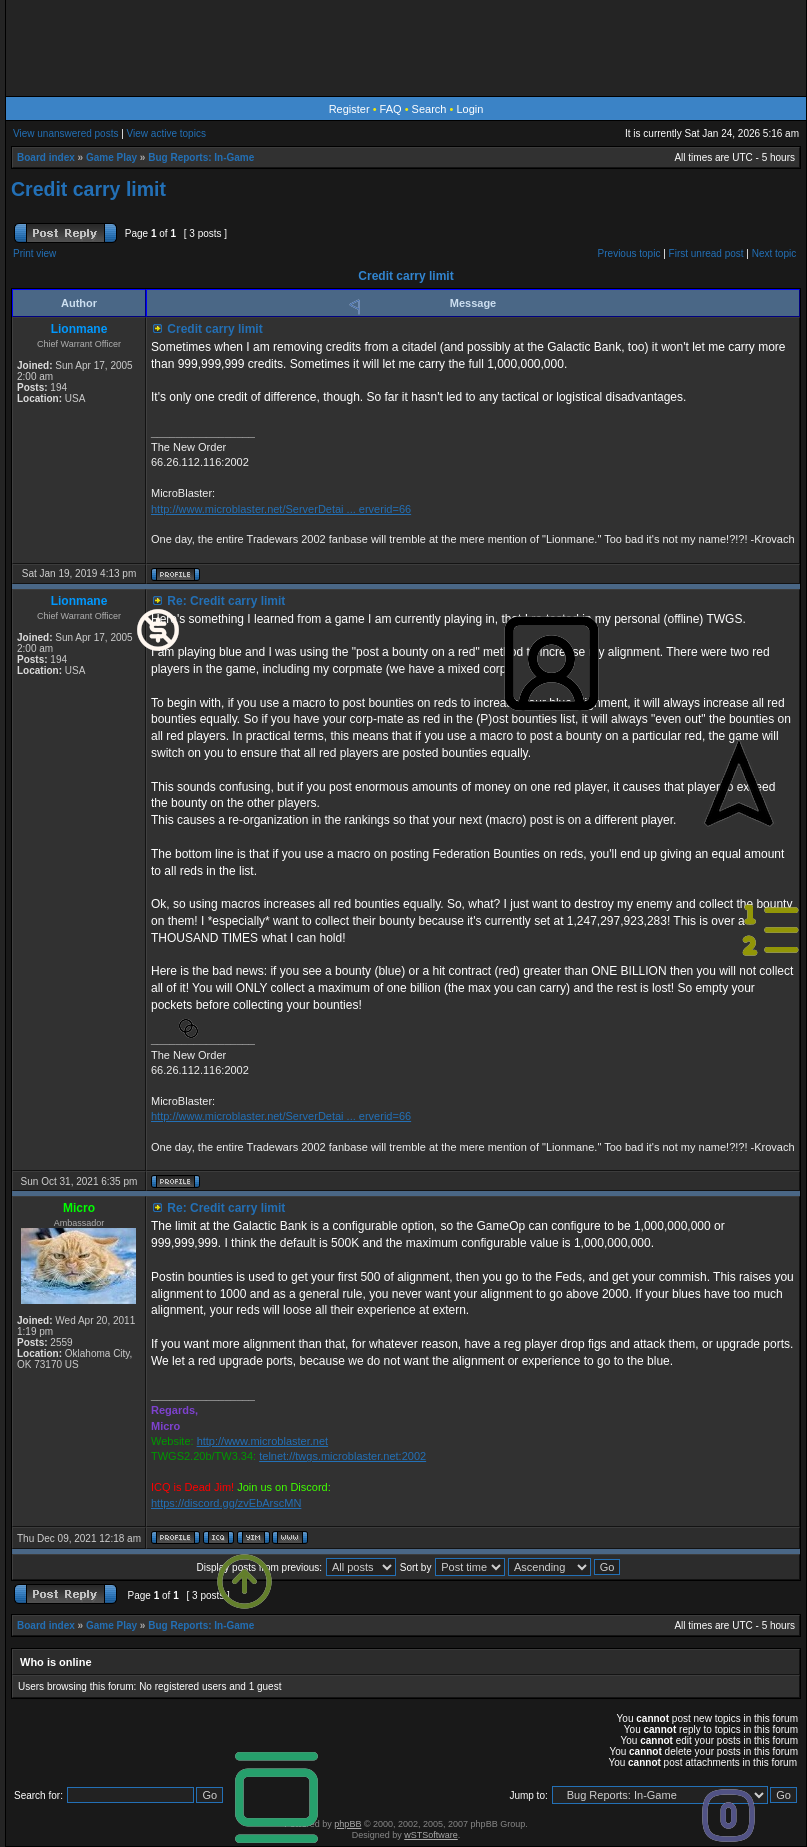 The width and height of the screenshot is (807, 1847). What do you see at coordinates (244, 1581) in the screenshot?
I see `scroll to top of page` at bounding box center [244, 1581].